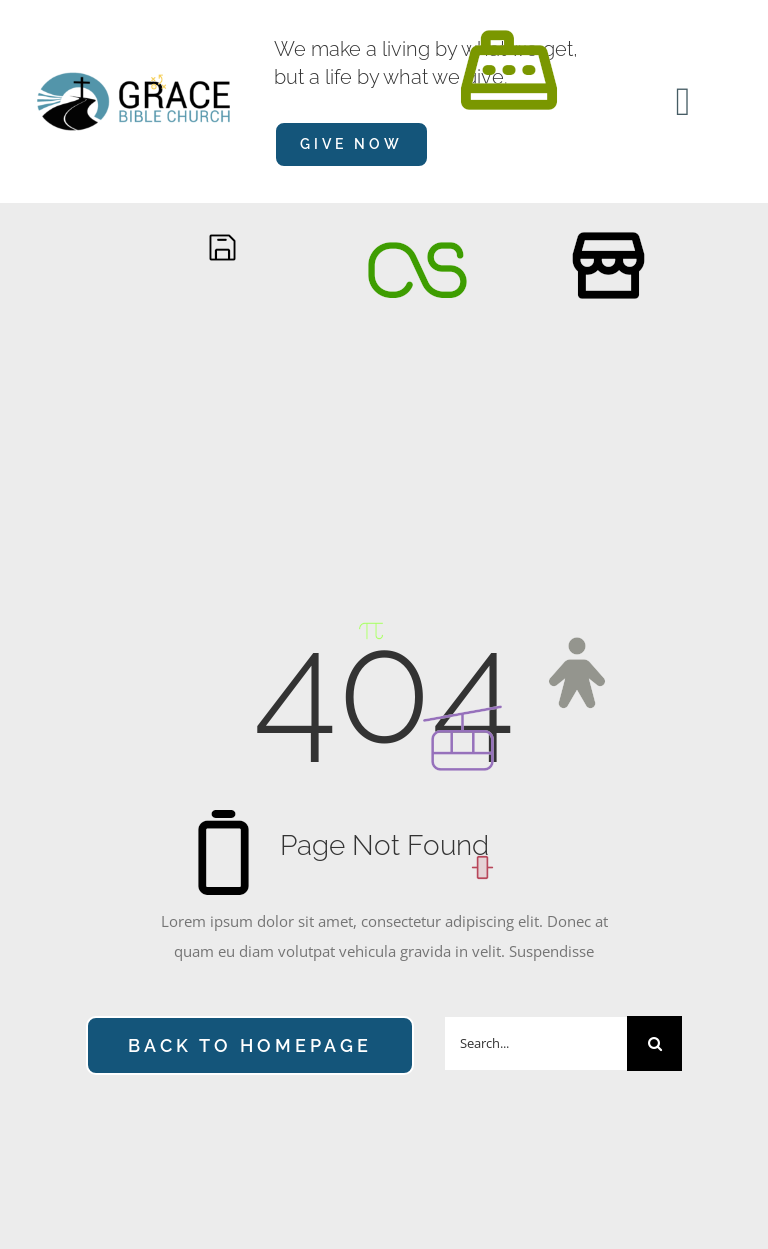  Describe the element at coordinates (509, 75) in the screenshot. I see `access point of sale system` at that location.